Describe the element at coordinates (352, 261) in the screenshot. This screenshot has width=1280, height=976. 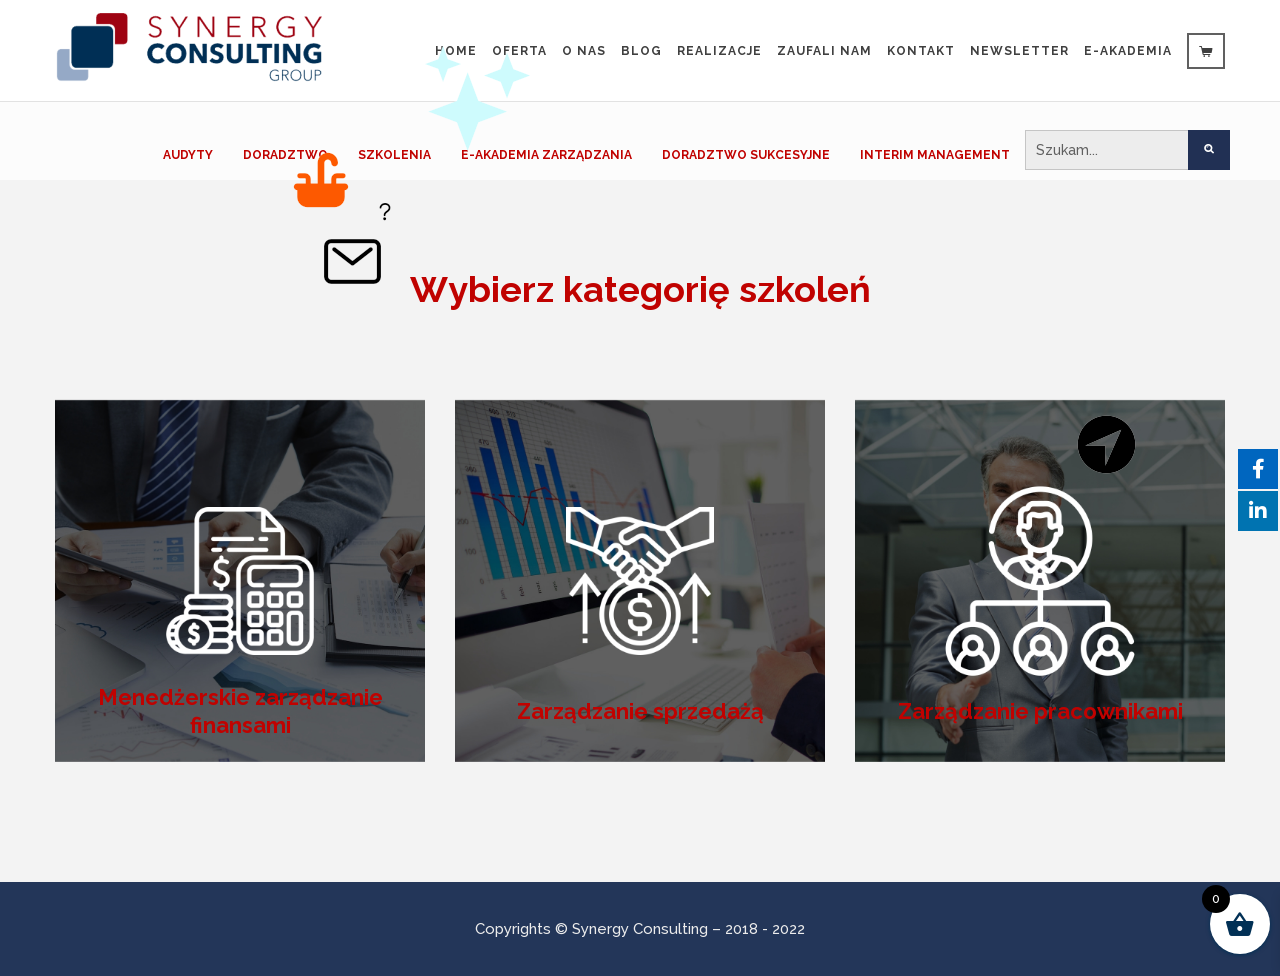
I see `open your email inbox` at that location.